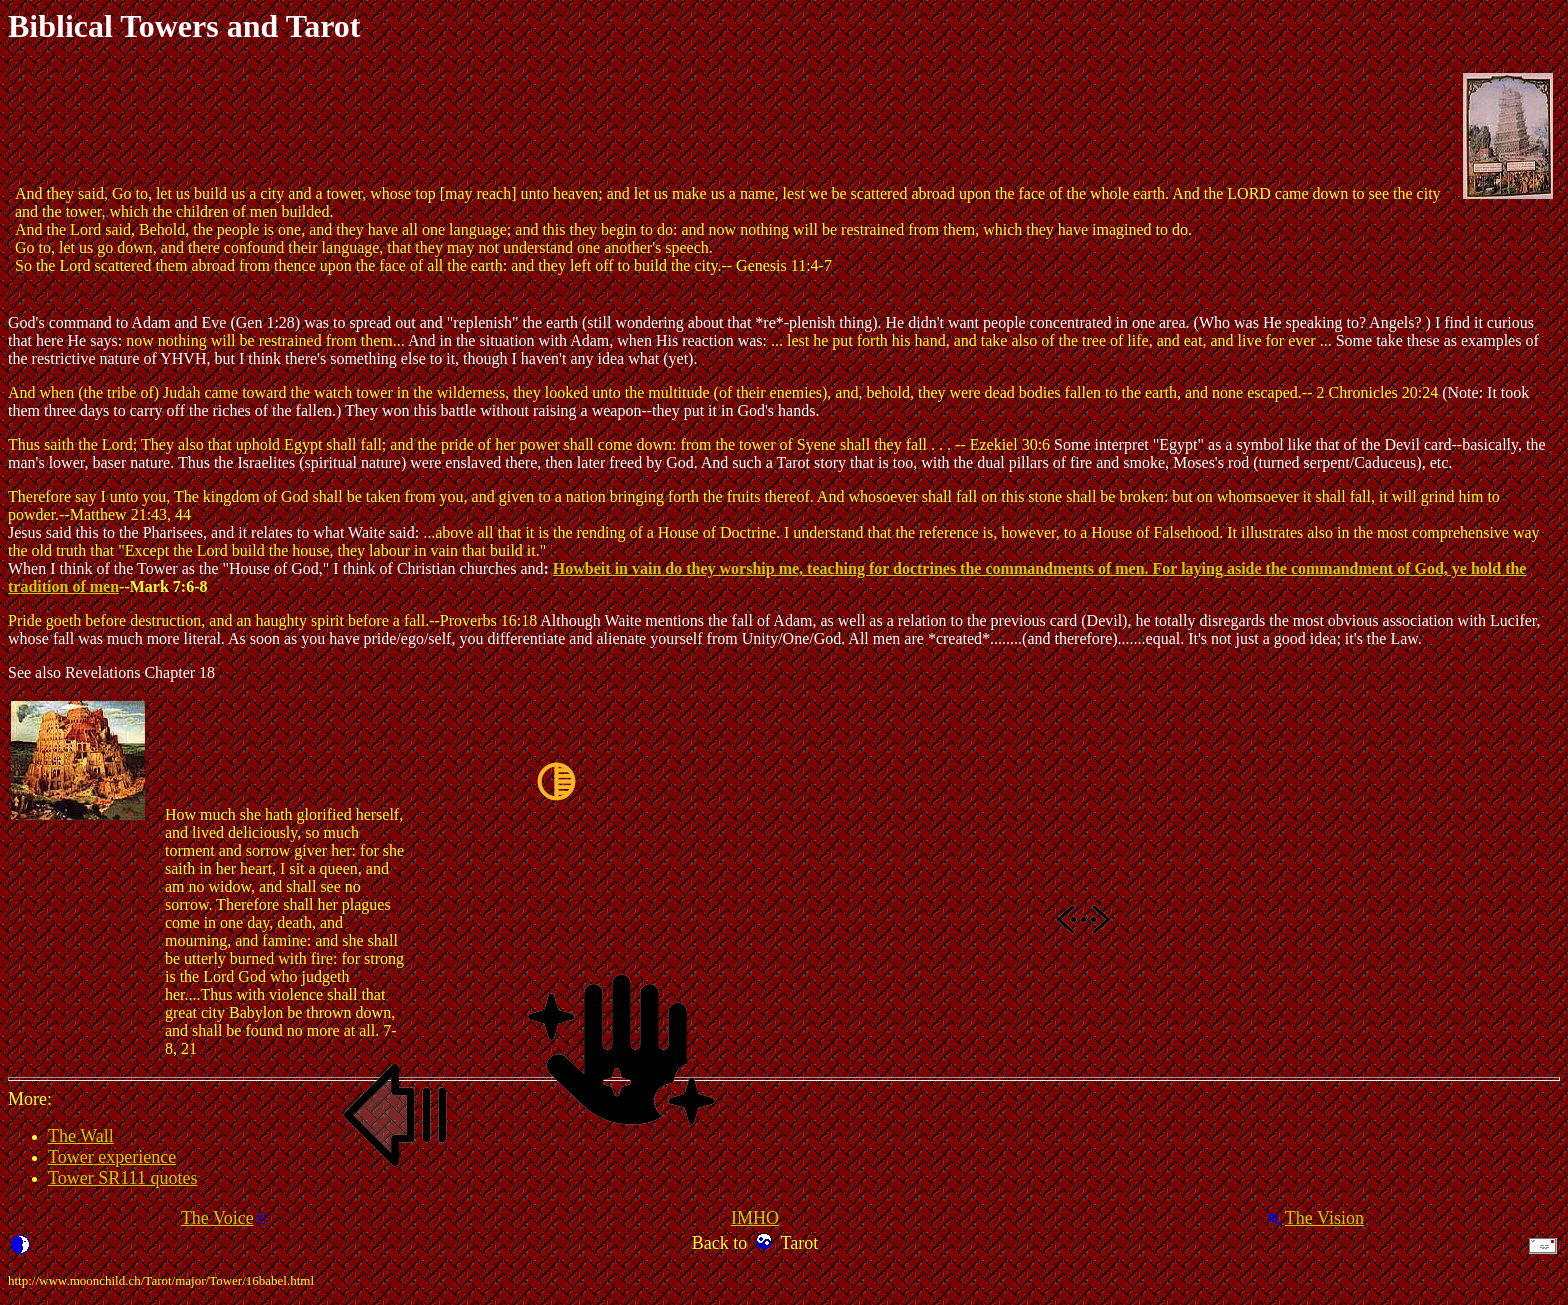 Image resolution: width=1568 pixels, height=1305 pixels. What do you see at coordinates (1083, 919) in the screenshot?
I see `indicates code is processing or compiling` at bounding box center [1083, 919].